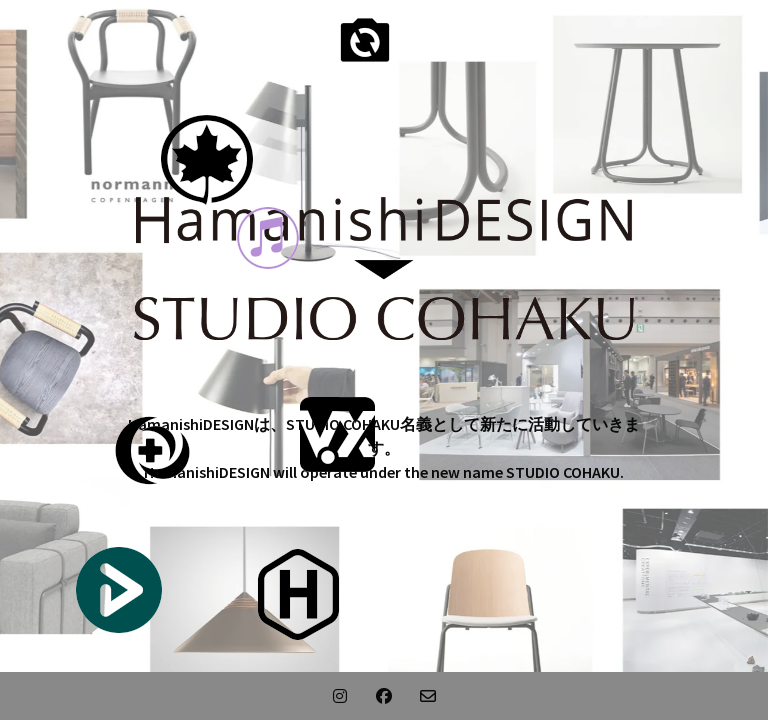 The width and height of the screenshot is (768, 720). Describe the element at coordinates (207, 160) in the screenshot. I see `open the Air Canada app or website` at that location.